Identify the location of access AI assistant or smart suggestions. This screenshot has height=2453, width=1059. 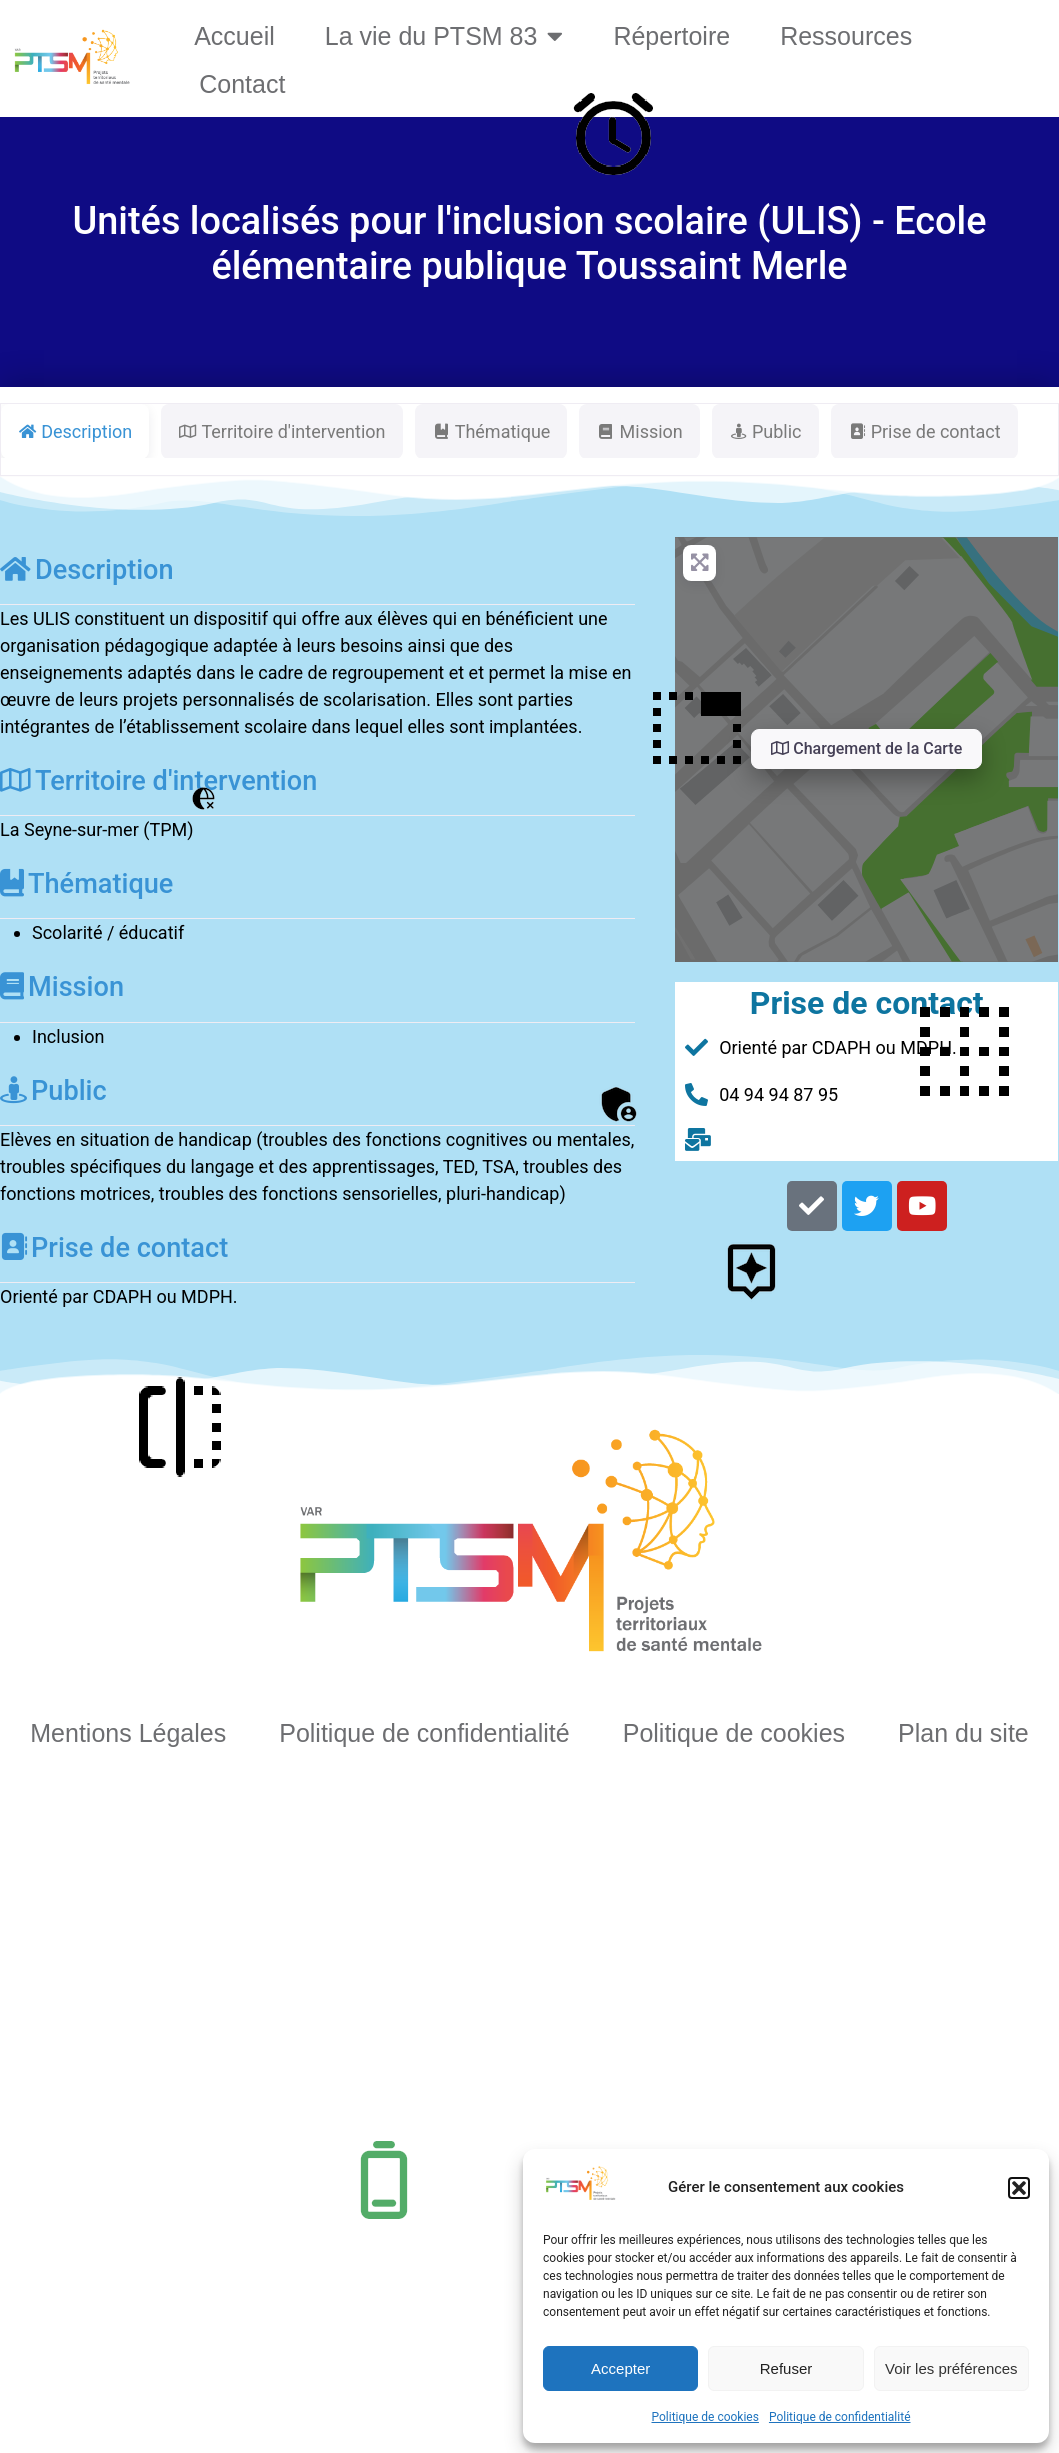
(751, 1270).